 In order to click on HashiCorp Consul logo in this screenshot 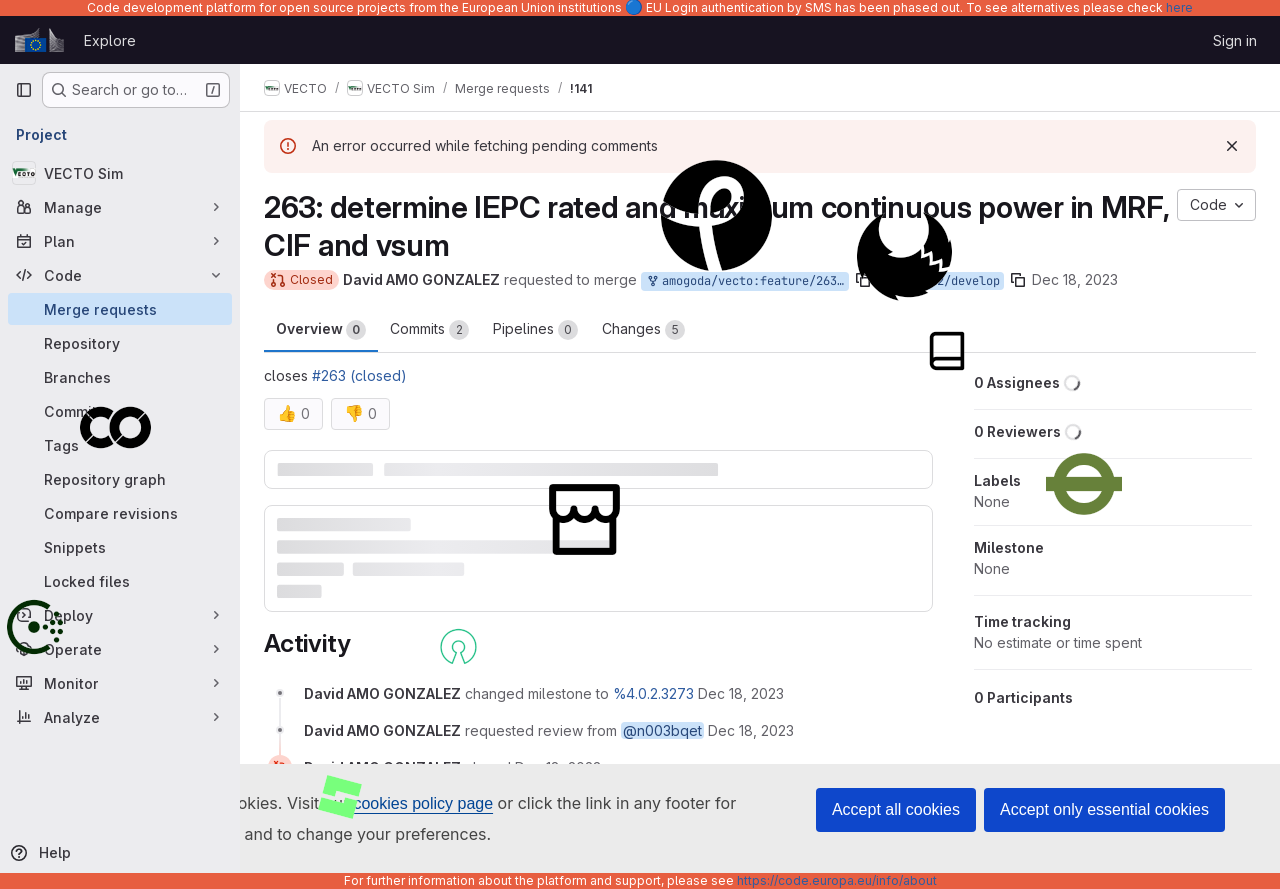, I will do `click(35, 627)`.